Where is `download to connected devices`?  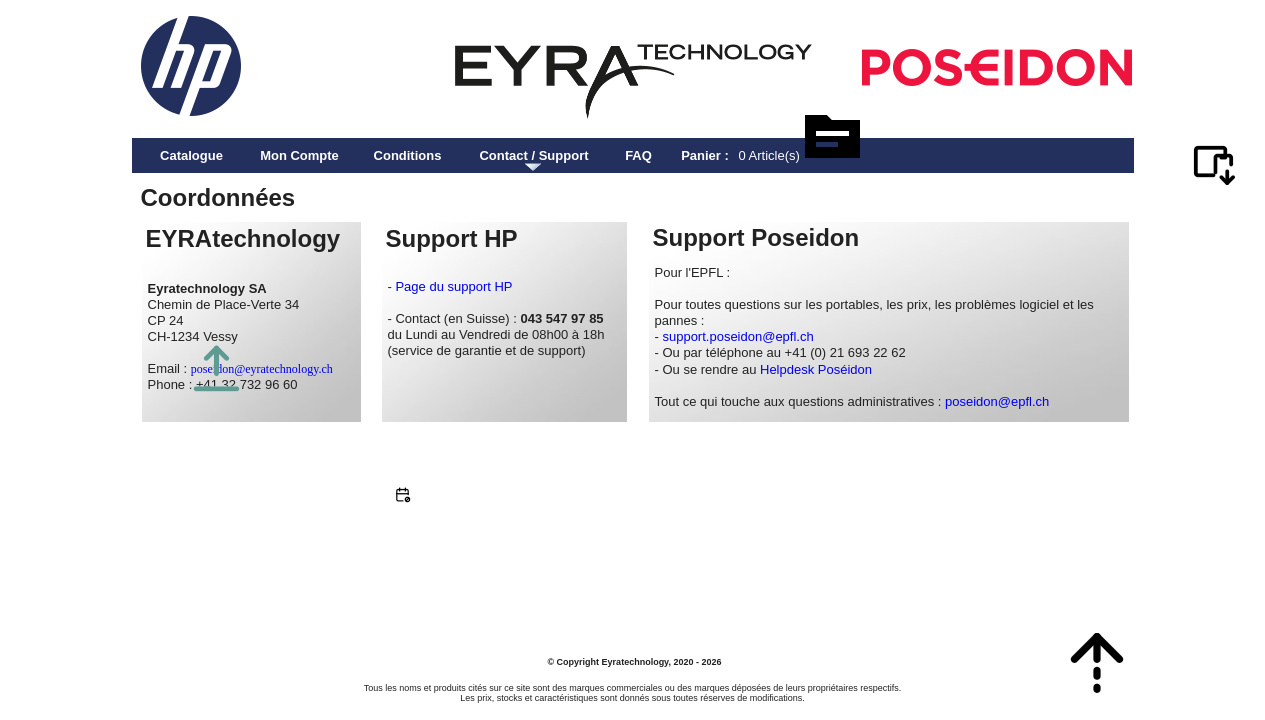
download to connected devices is located at coordinates (1213, 163).